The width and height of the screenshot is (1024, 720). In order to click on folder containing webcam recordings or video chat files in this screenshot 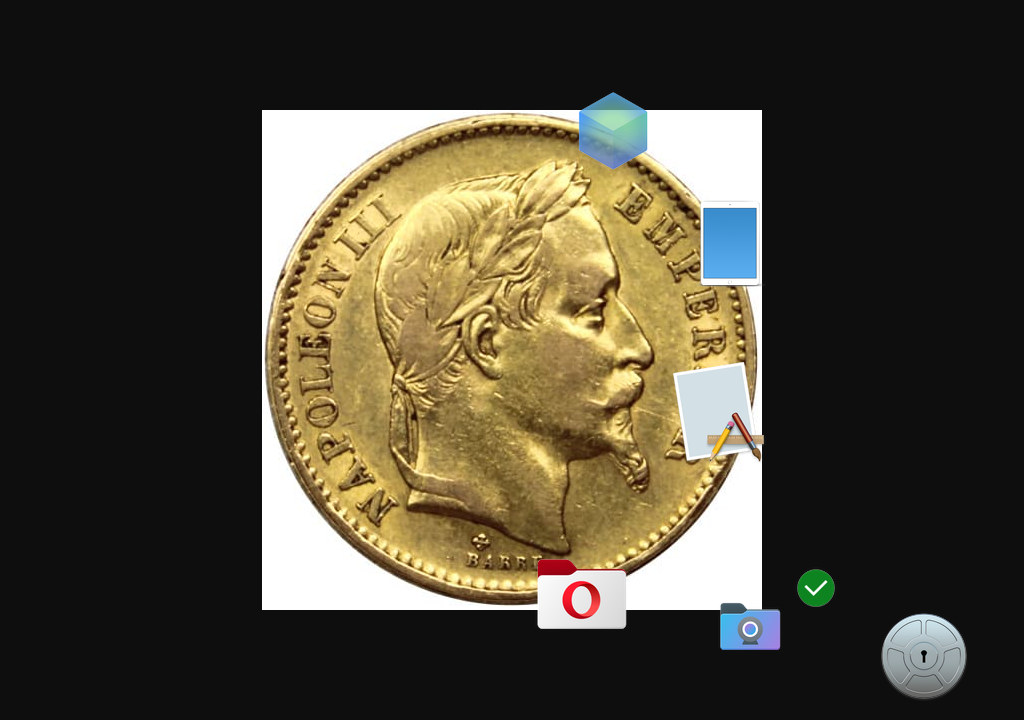, I will do `click(750, 628)`.